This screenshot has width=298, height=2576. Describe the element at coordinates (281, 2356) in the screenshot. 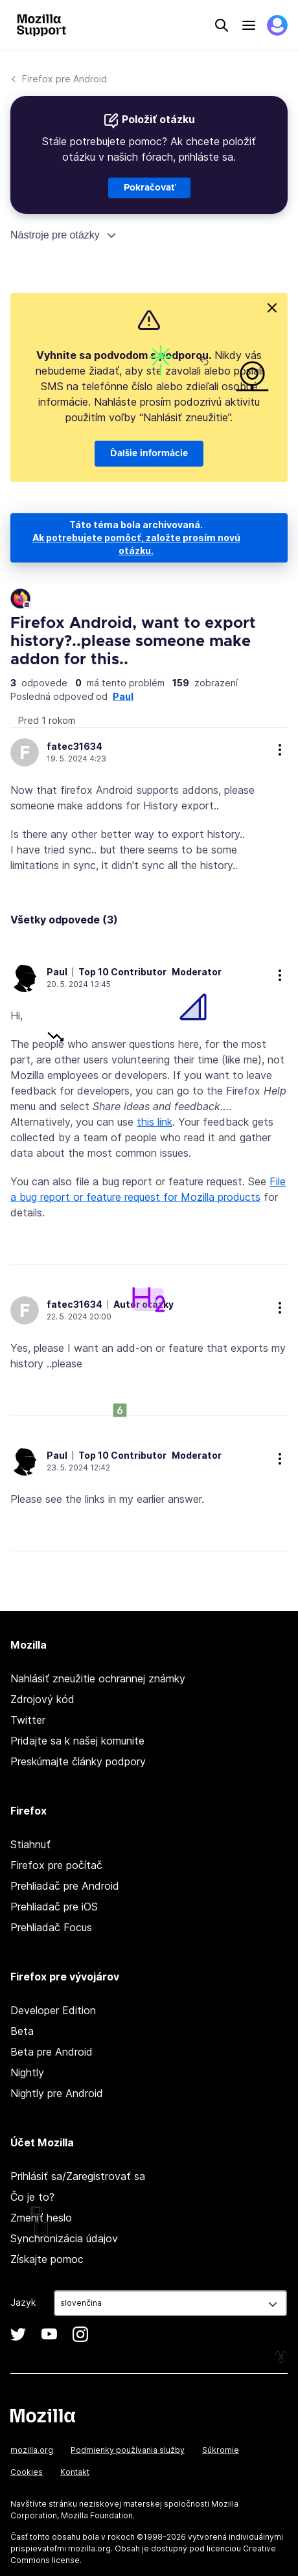

I see `indicates radioactive or hazardous material warning` at that location.